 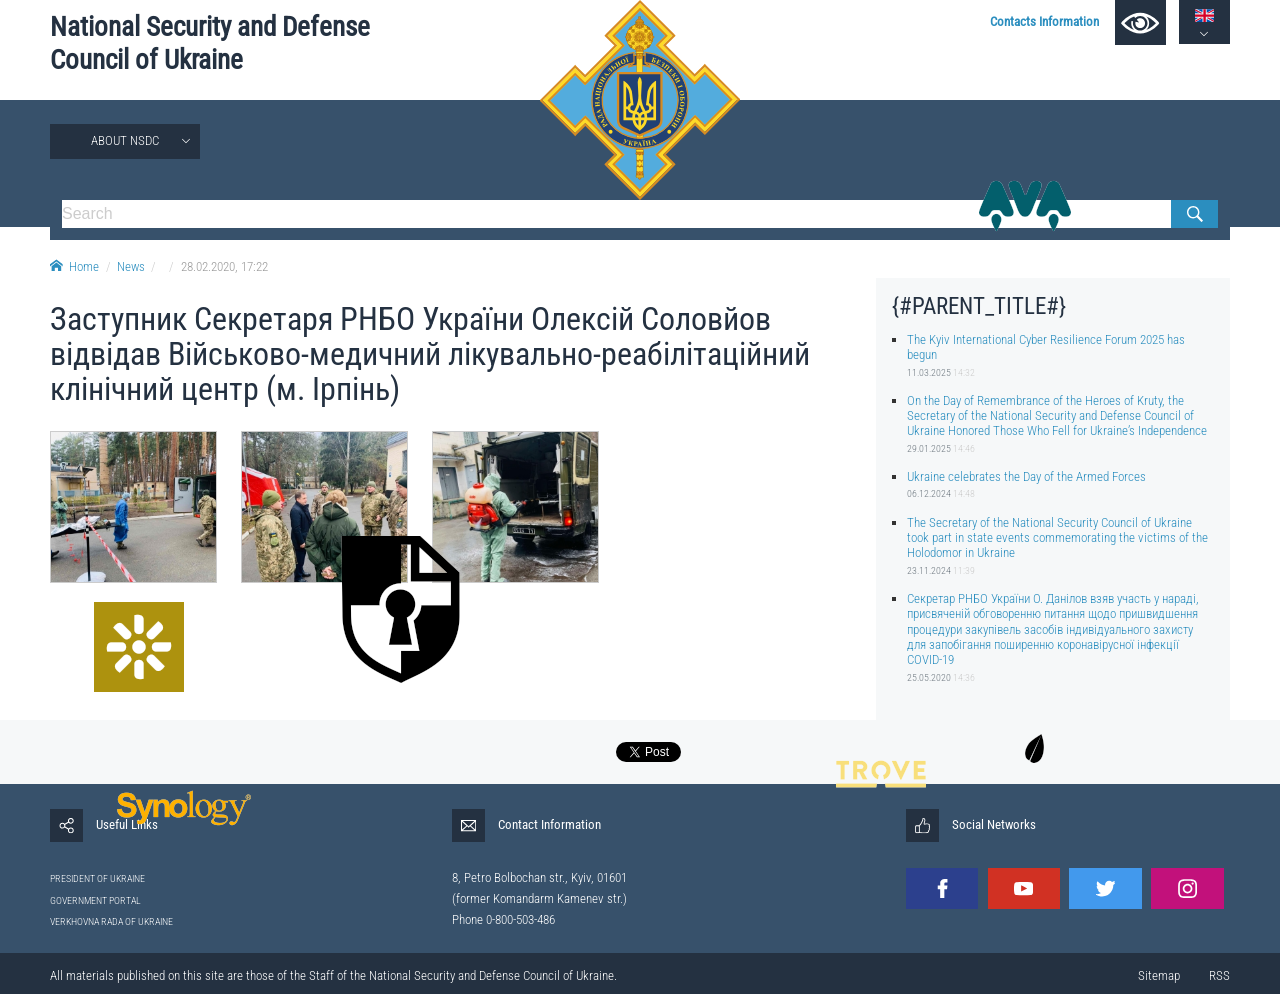 I want to click on AVA JavaScript testing framework logo, so click(x=1025, y=206).